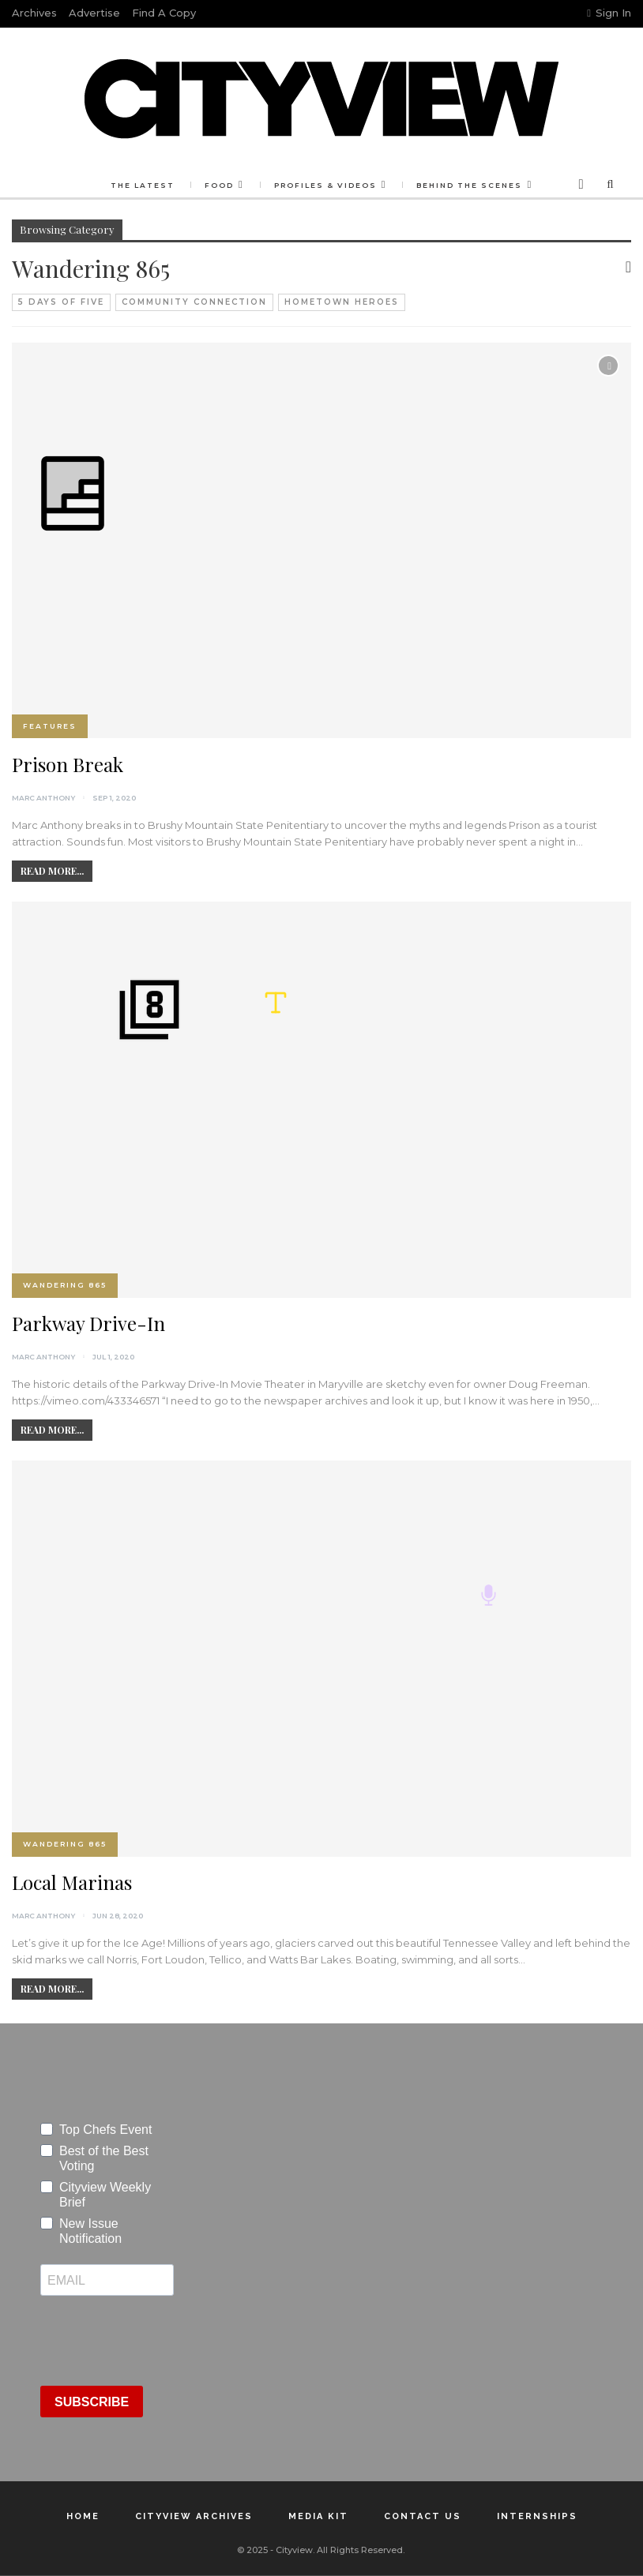 The height and width of the screenshot is (2576, 643). I want to click on indicates stairs or stairway access, so click(73, 493).